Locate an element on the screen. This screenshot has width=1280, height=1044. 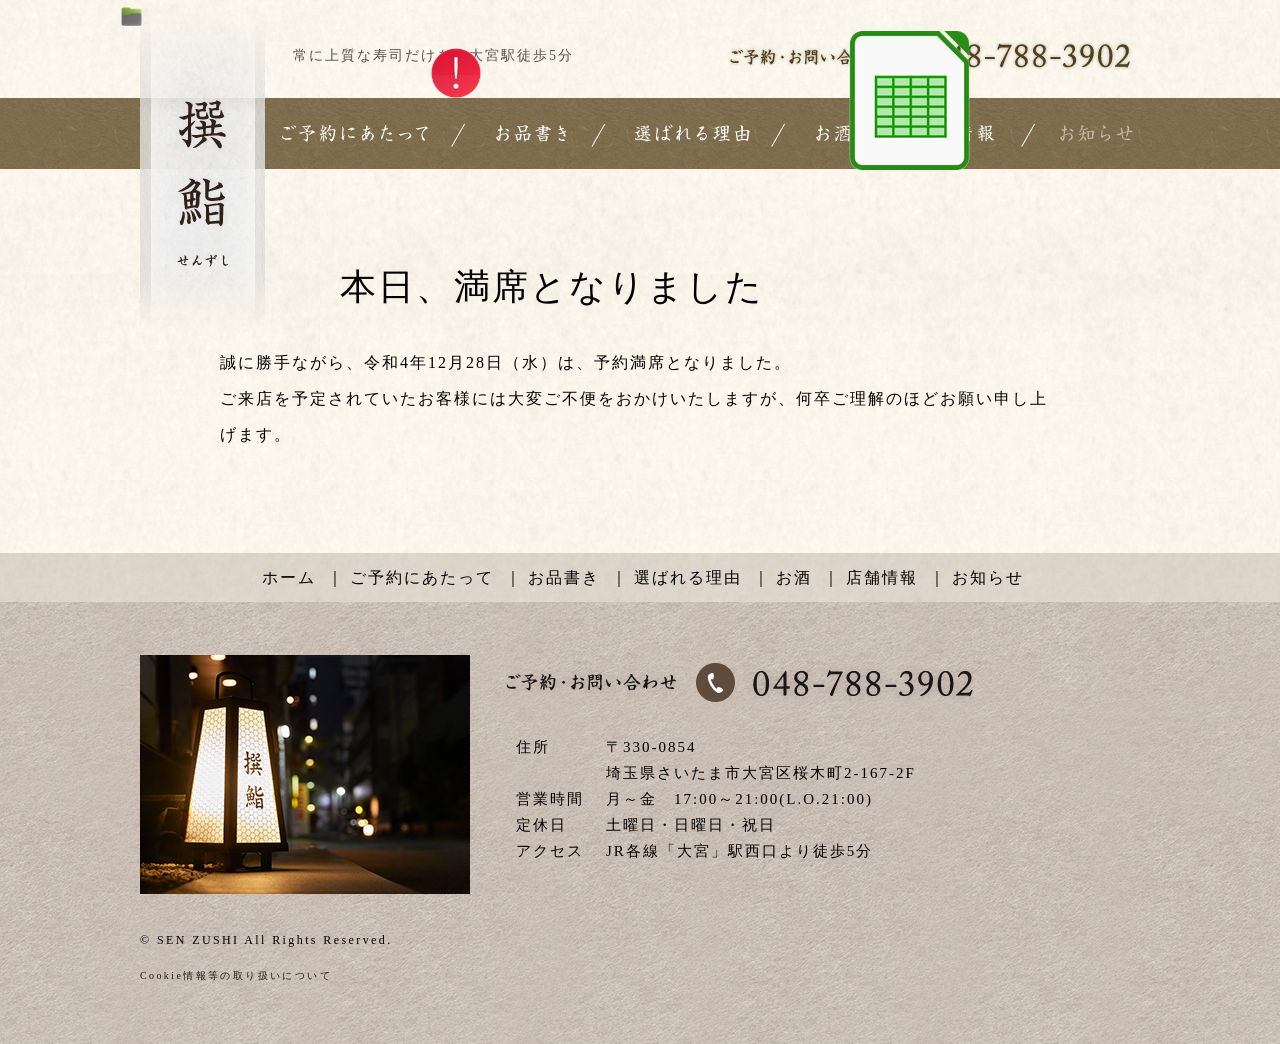
open a LibreOffice Calc spreadsheet file is located at coordinates (909, 100).